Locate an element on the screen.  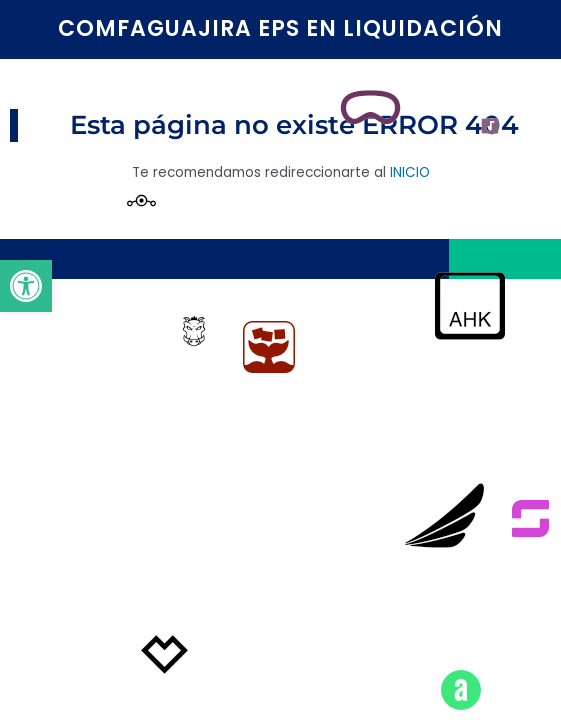
visit alamy stock photo website is located at coordinates (461, 690).